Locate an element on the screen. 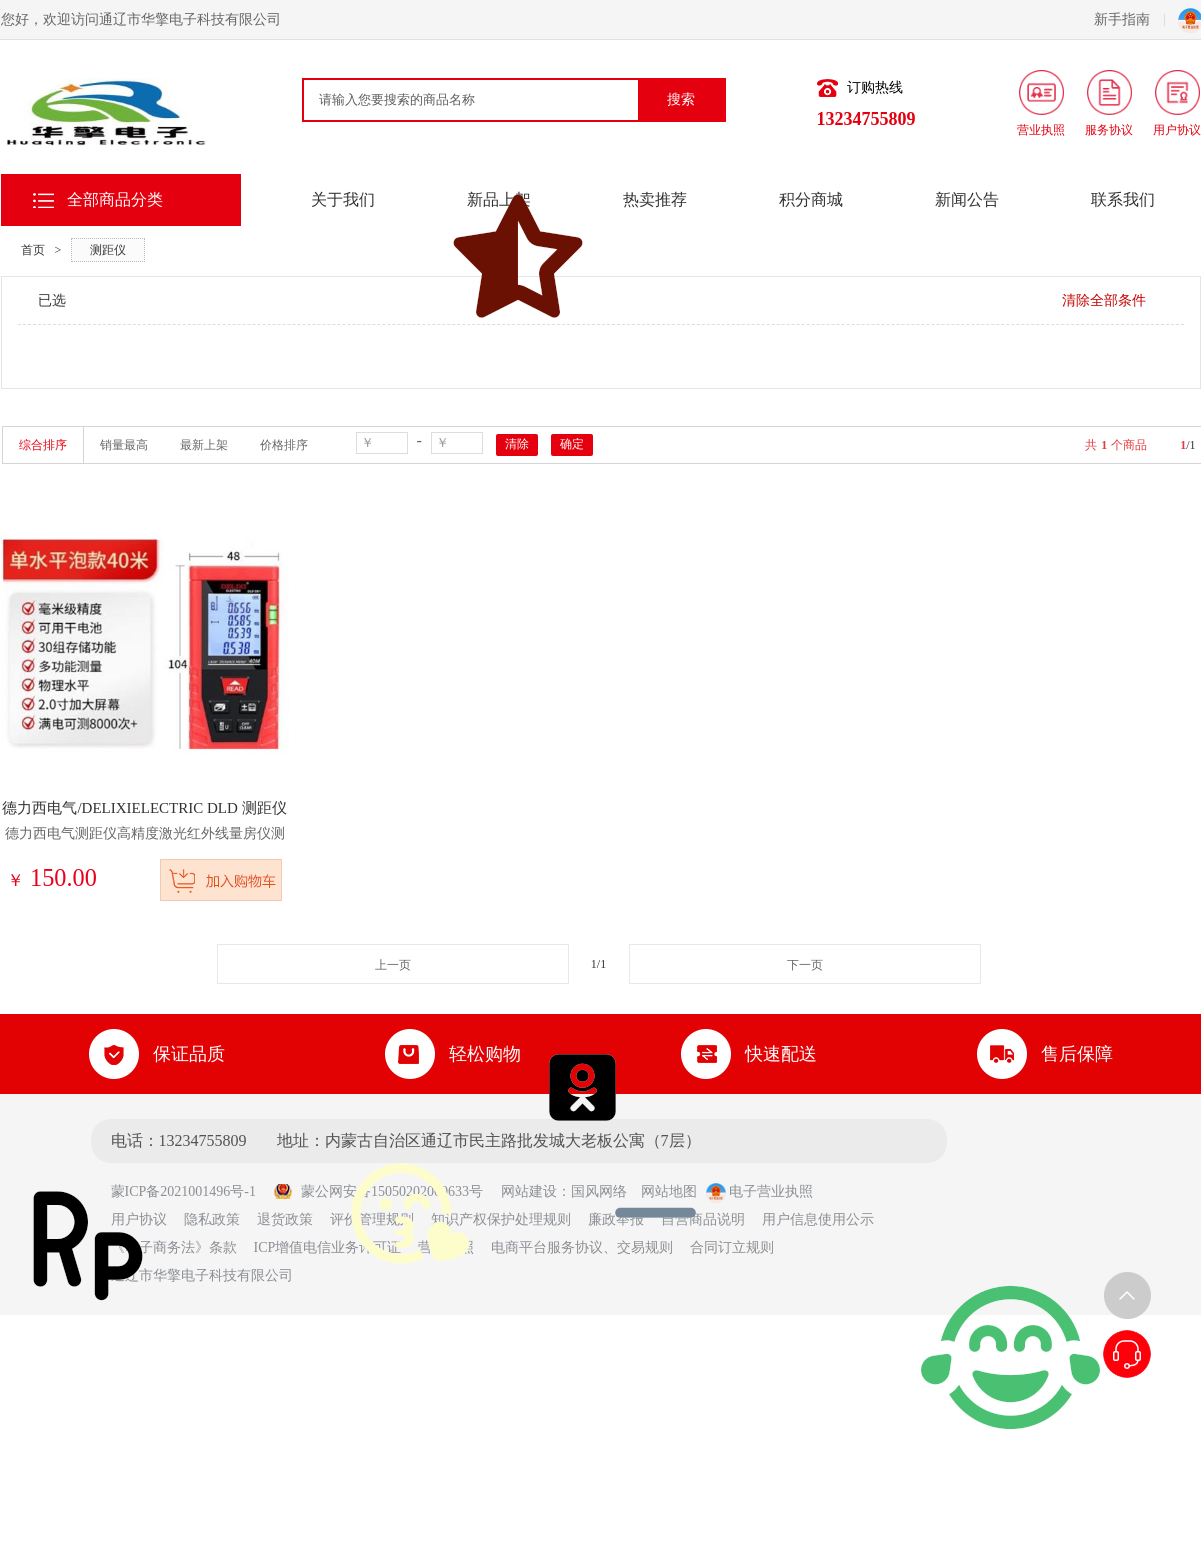 The width and height of the screenshot is (1201, 1542). open Odnoklassniki app is located at coordinates (582, 1087).